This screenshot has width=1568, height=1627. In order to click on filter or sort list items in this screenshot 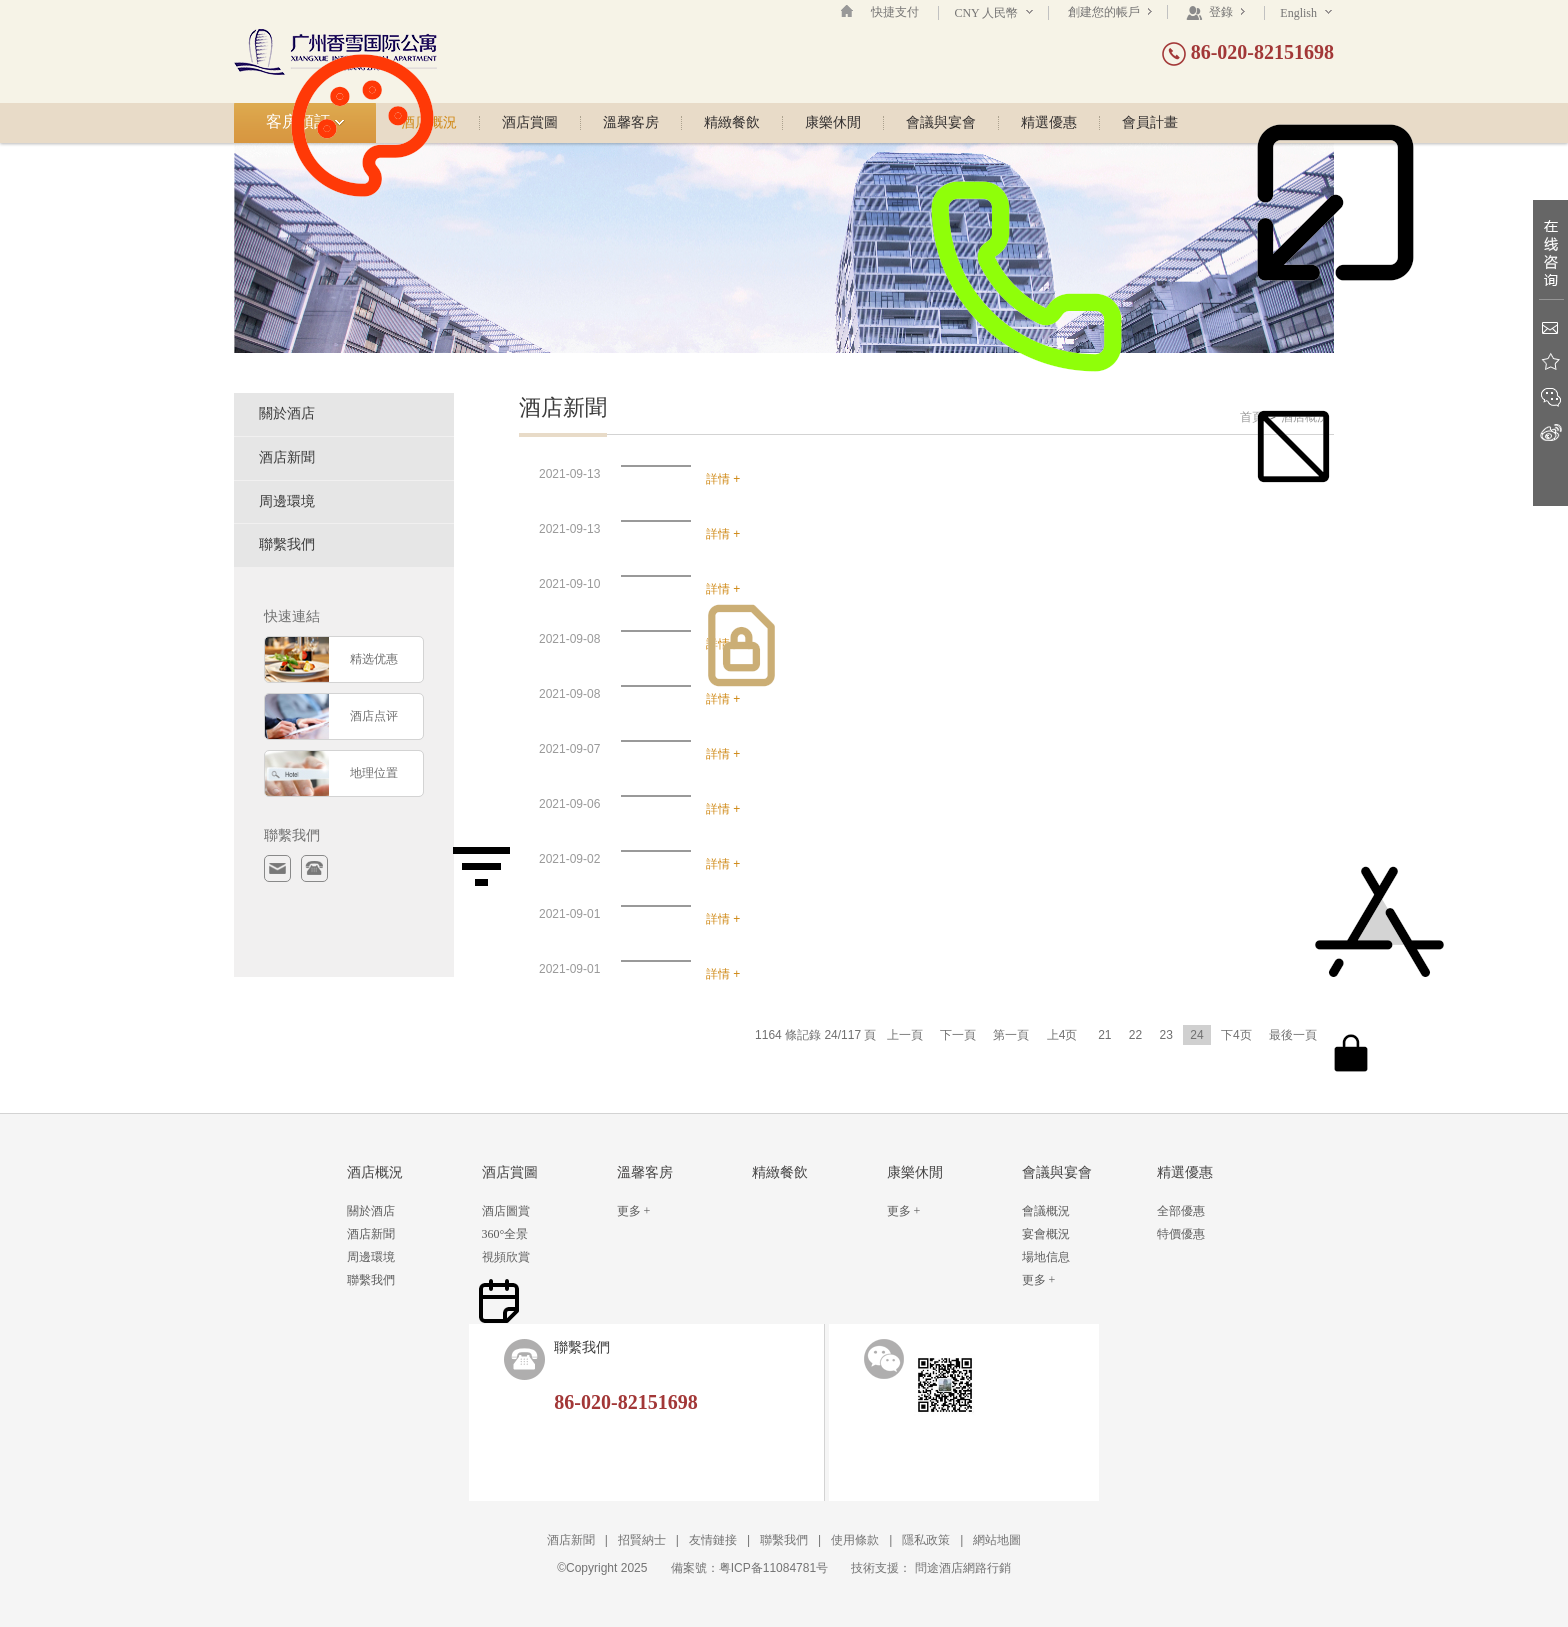, I will do `click(481, 866)`.